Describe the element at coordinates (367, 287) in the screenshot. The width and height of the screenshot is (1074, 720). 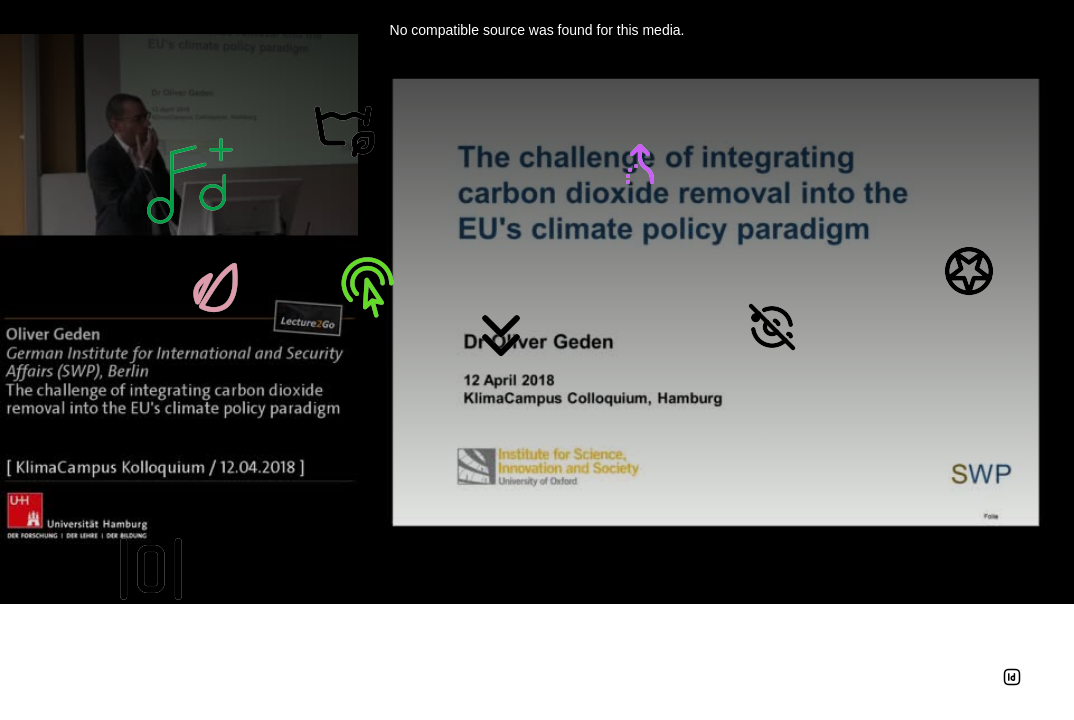
I see `tap or click interaction detected` at that location.